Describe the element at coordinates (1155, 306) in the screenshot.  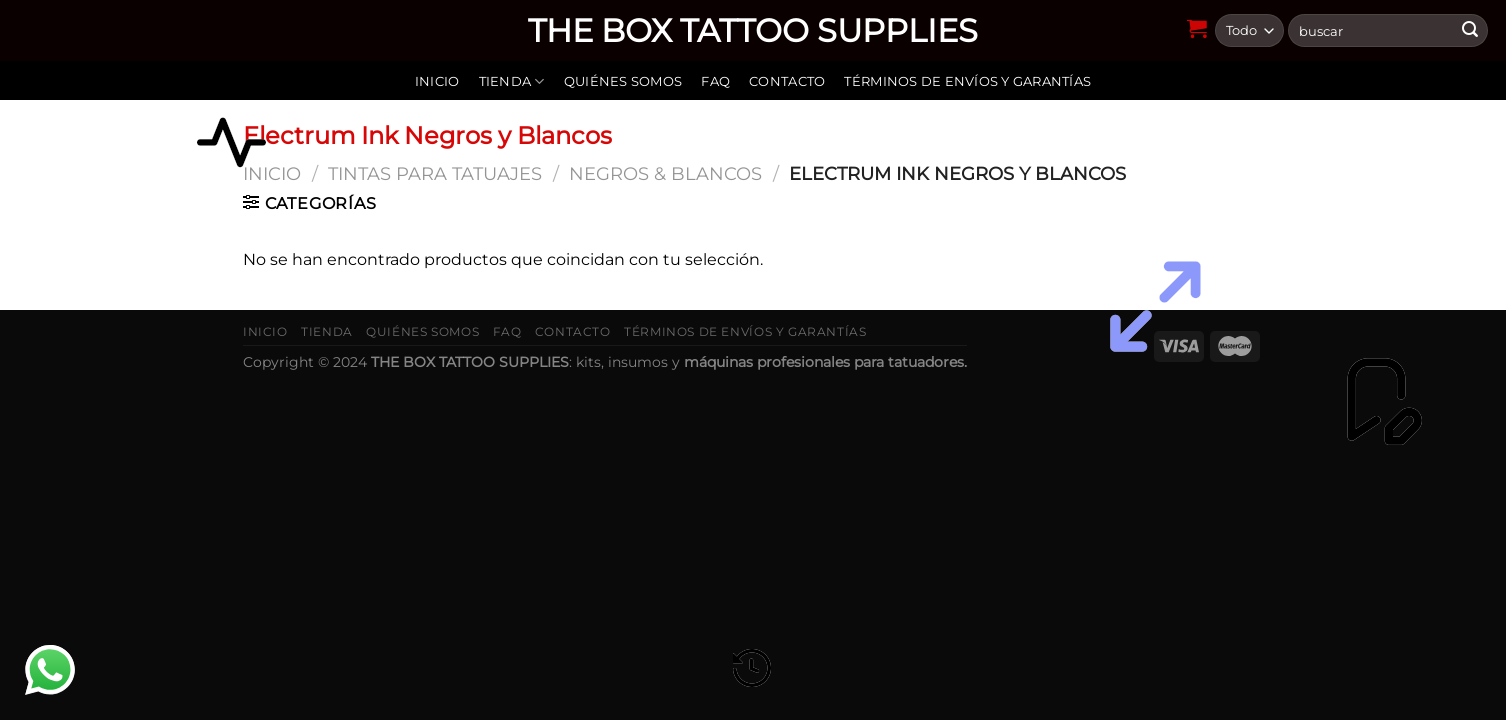
I see `maximize window to full screen` at that location.